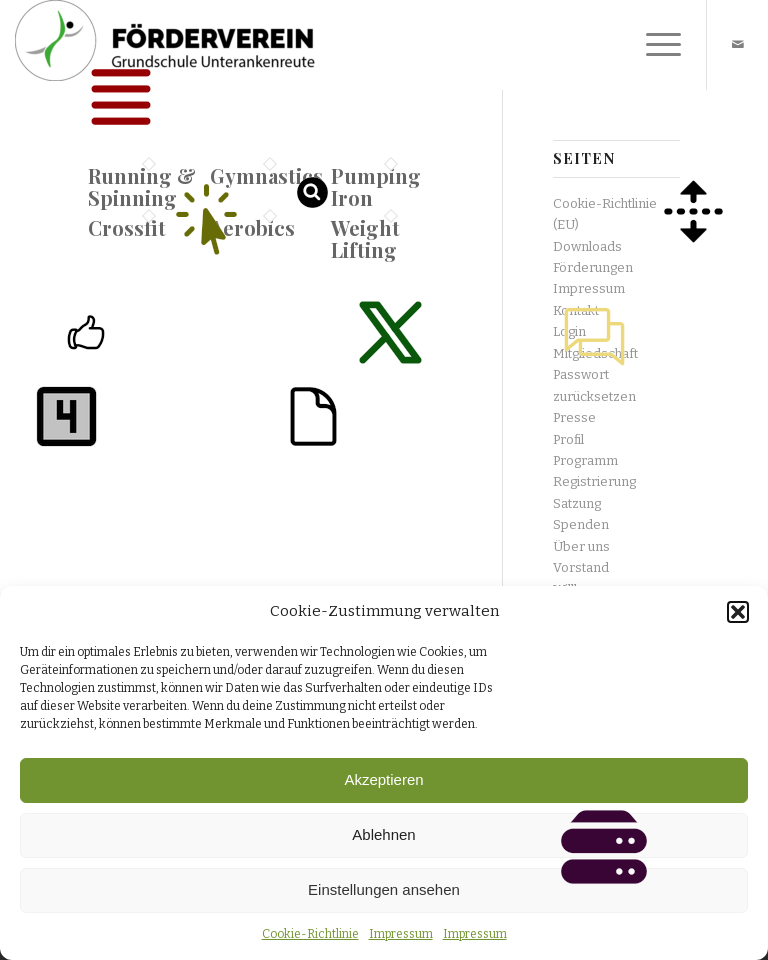 This screenshot has height=960, width=768. What do you see at coordinates (604, 847) in the screenshot?
I see `view server infrastructure` at bounding box center [604, 847].